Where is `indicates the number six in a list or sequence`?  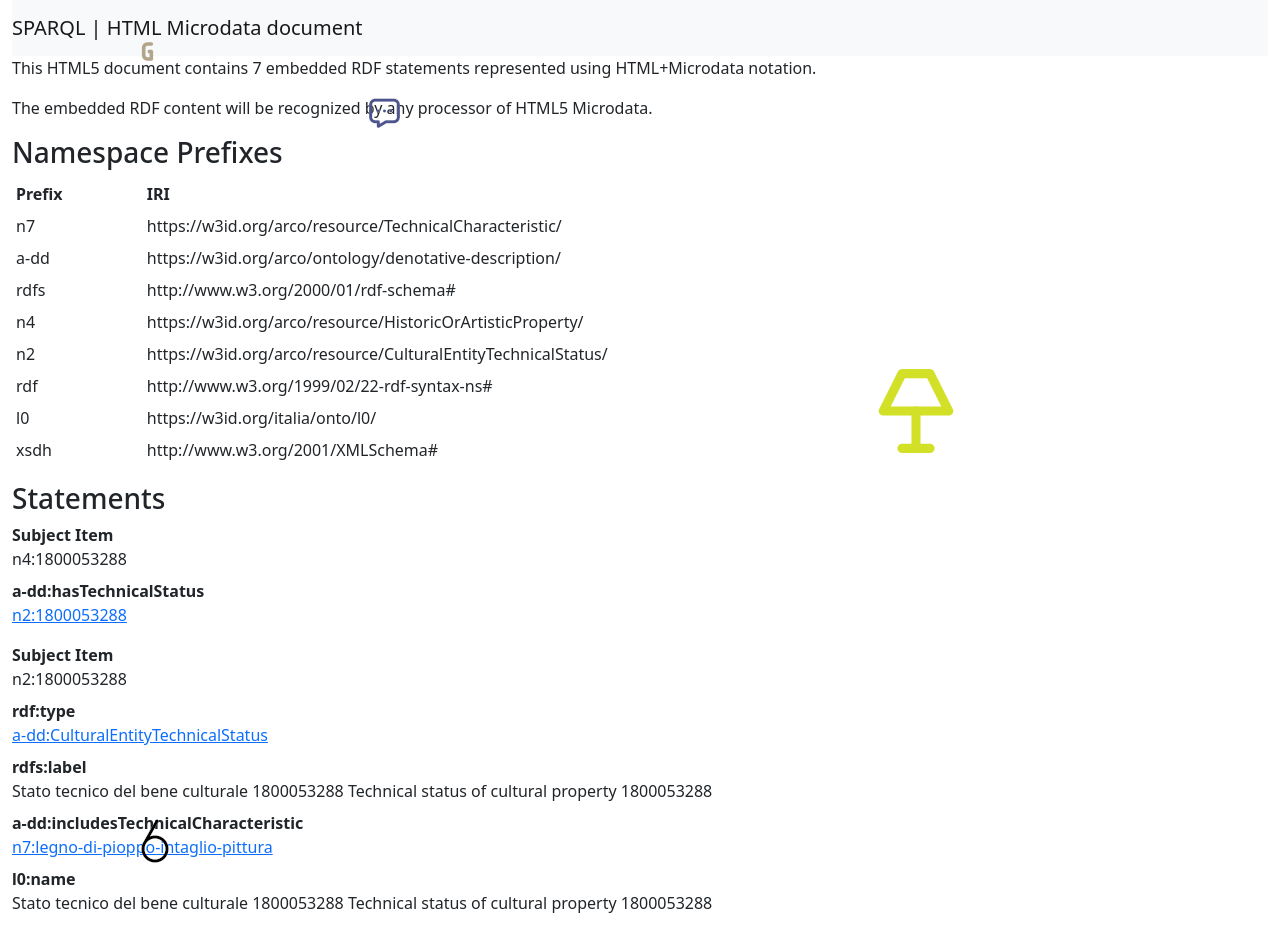 indicates the number six in a list or sequence is located at coordinates (155, 841).